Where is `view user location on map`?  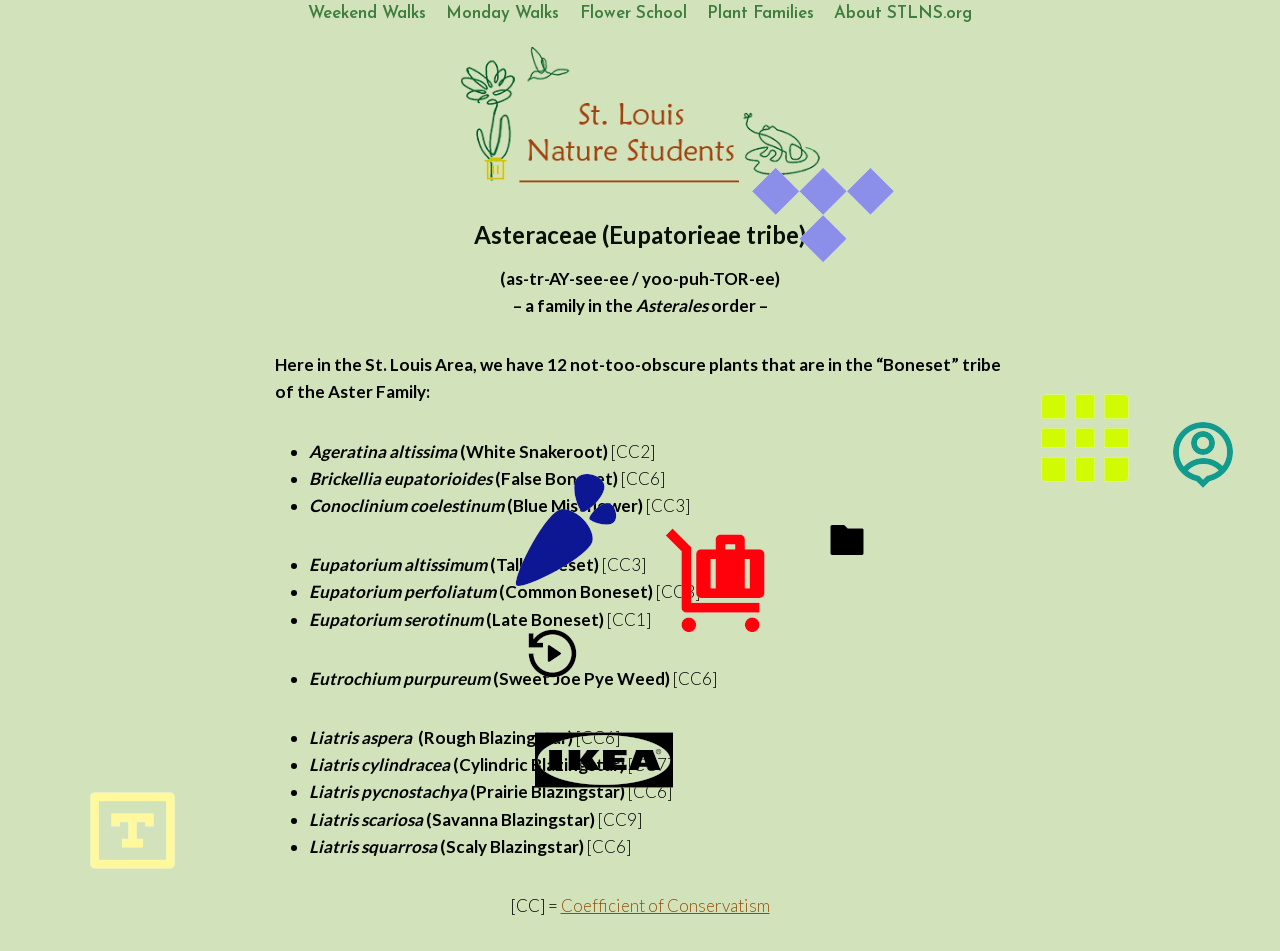
view user location on map is located at coordinates (1203, 452).